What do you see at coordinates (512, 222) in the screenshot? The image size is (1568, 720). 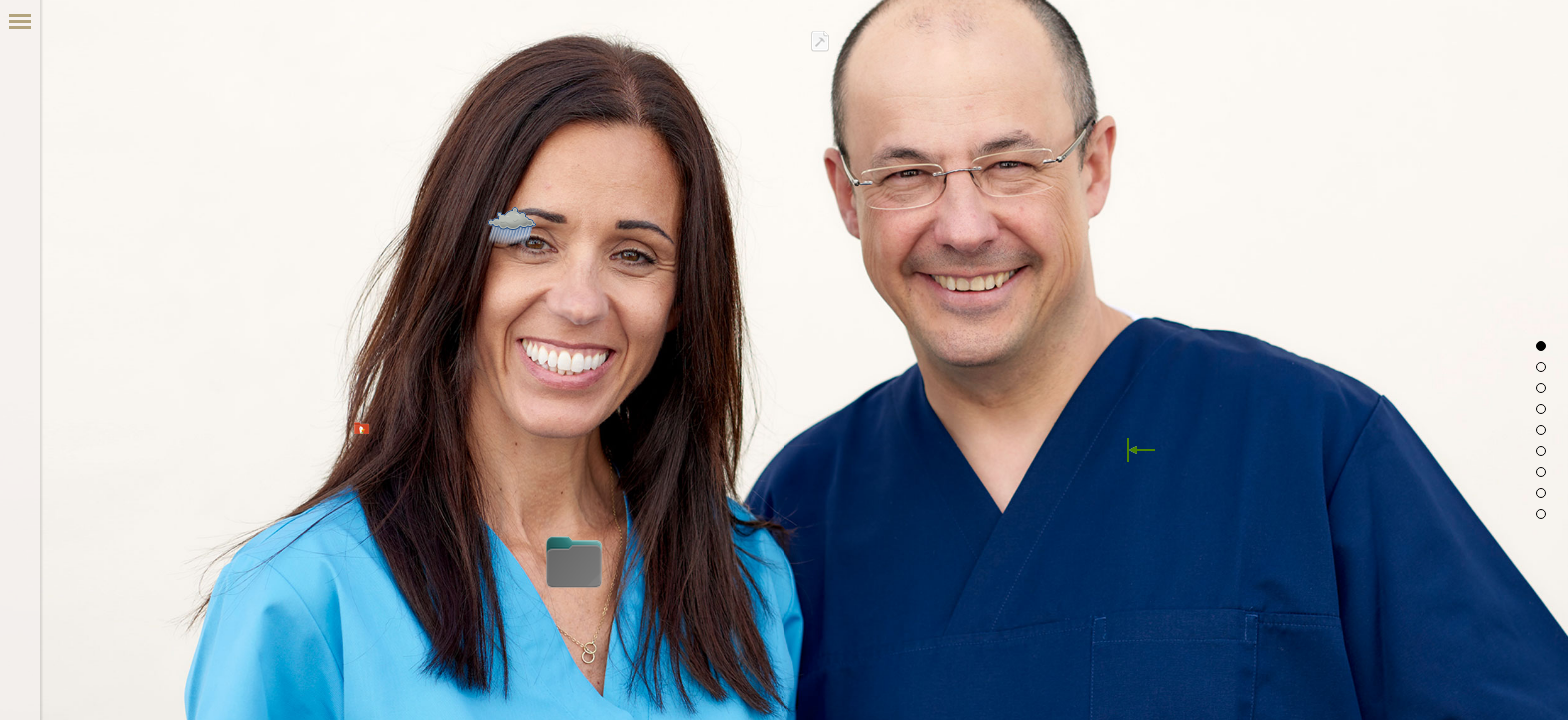 I see `indicates rainy weather conditions` at bounding box center [512, 222].